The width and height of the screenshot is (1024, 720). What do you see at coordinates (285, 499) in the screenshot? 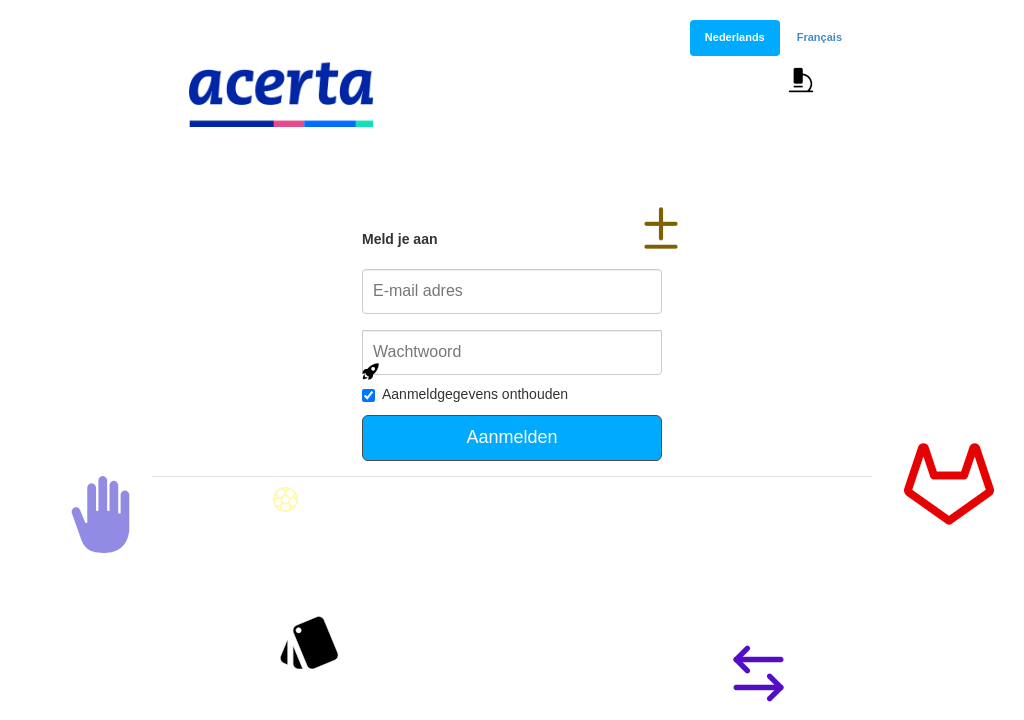
I see `access sports or football content` at bounding box center [285, 499].